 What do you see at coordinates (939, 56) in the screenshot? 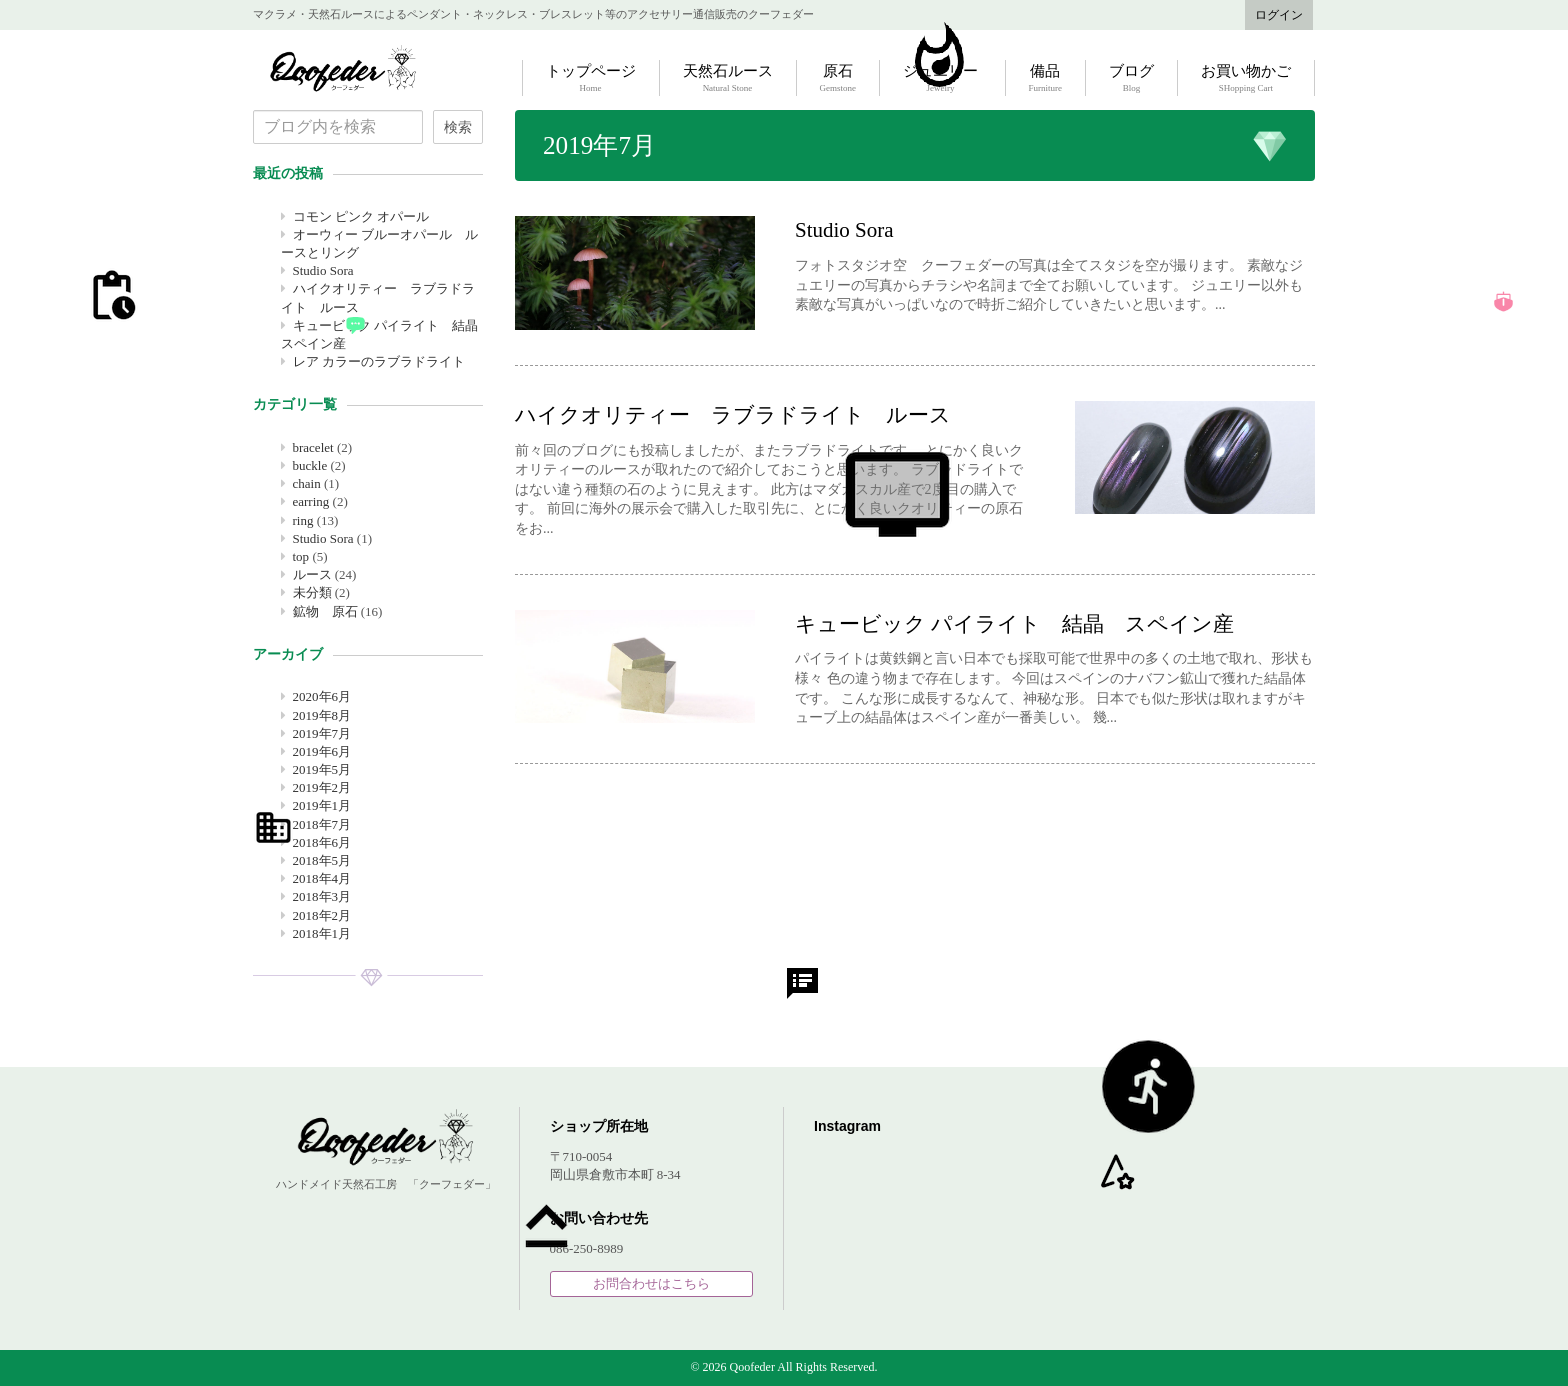
I see `view trending or popular content` at bounding box center [939, 56].